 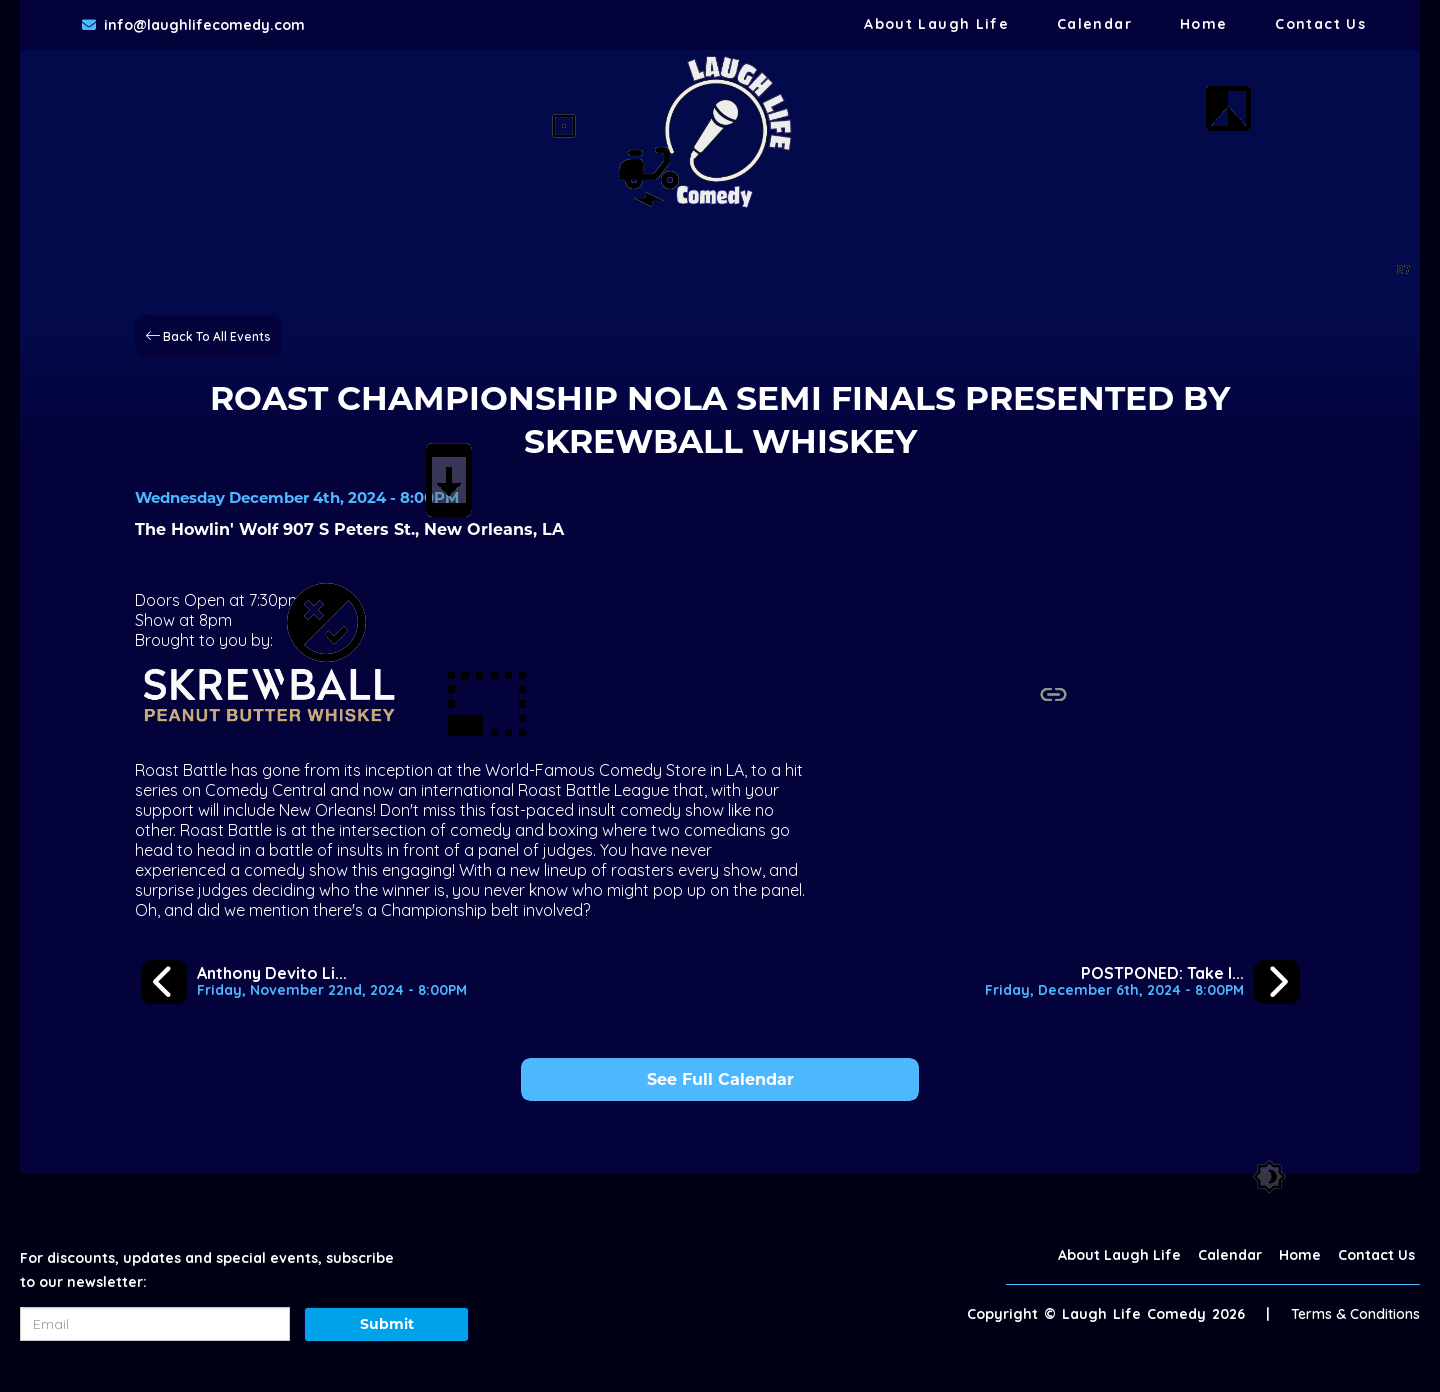 What do you see at coordinates (449, 480) in the screenshot?
I see `system update available for download` at bounding box center [449, 480].